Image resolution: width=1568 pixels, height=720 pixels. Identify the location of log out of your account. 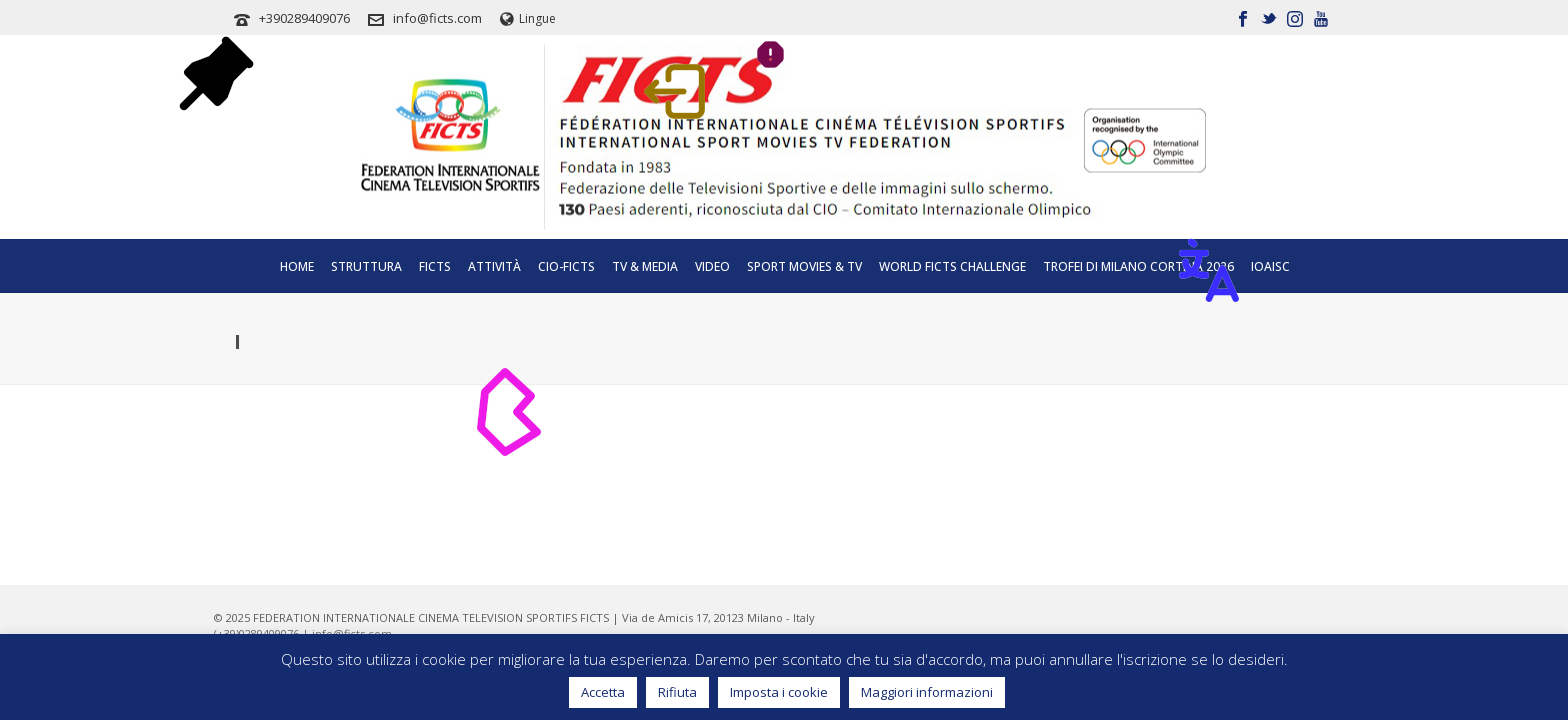
(674, 91).